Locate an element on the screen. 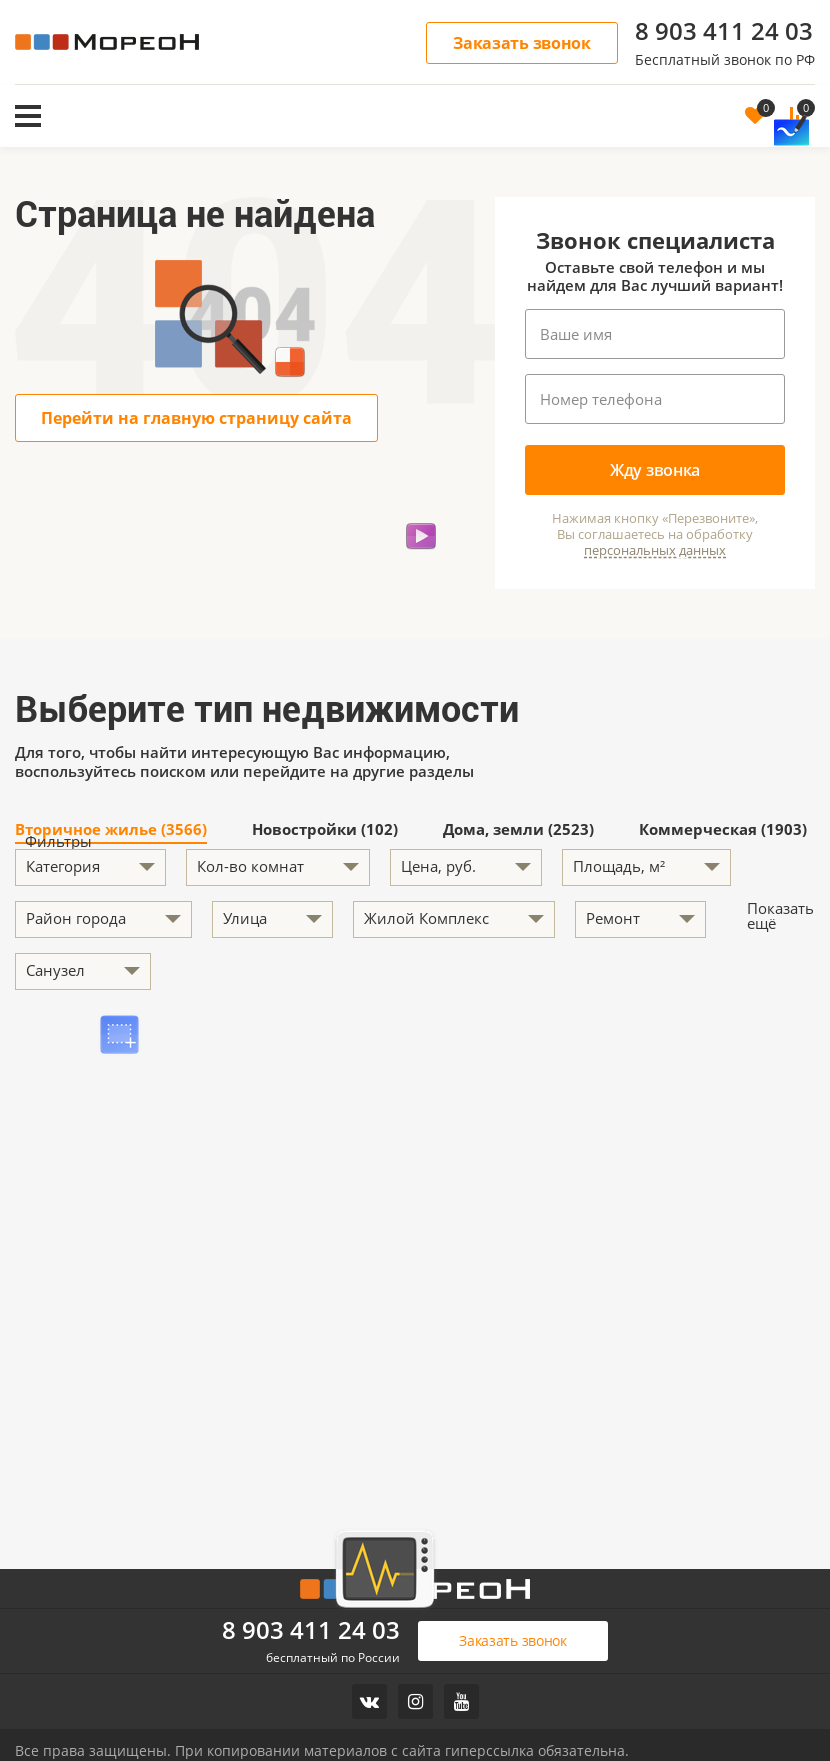 This screenshot has width=830, height=1761. open the screenshot tool is located at coordinates (119, 1034).